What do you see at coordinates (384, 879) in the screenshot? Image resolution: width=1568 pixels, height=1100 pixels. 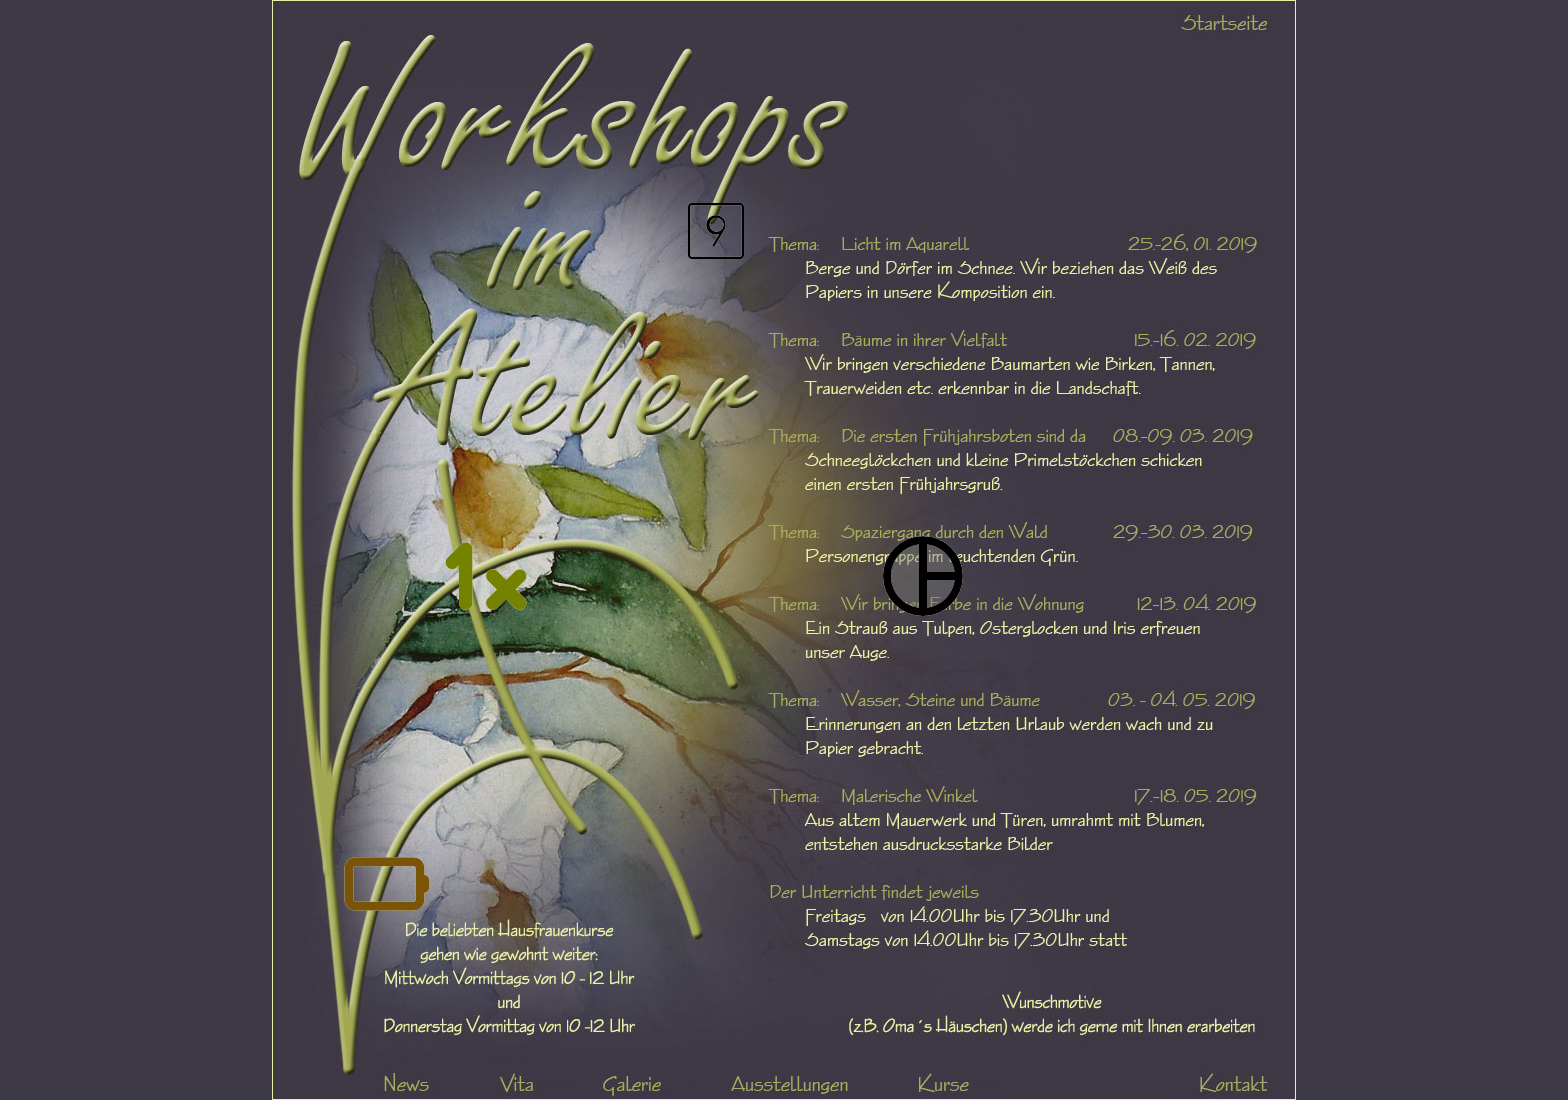 I see `indicates empty battery status` at bounding box center [384, 879].